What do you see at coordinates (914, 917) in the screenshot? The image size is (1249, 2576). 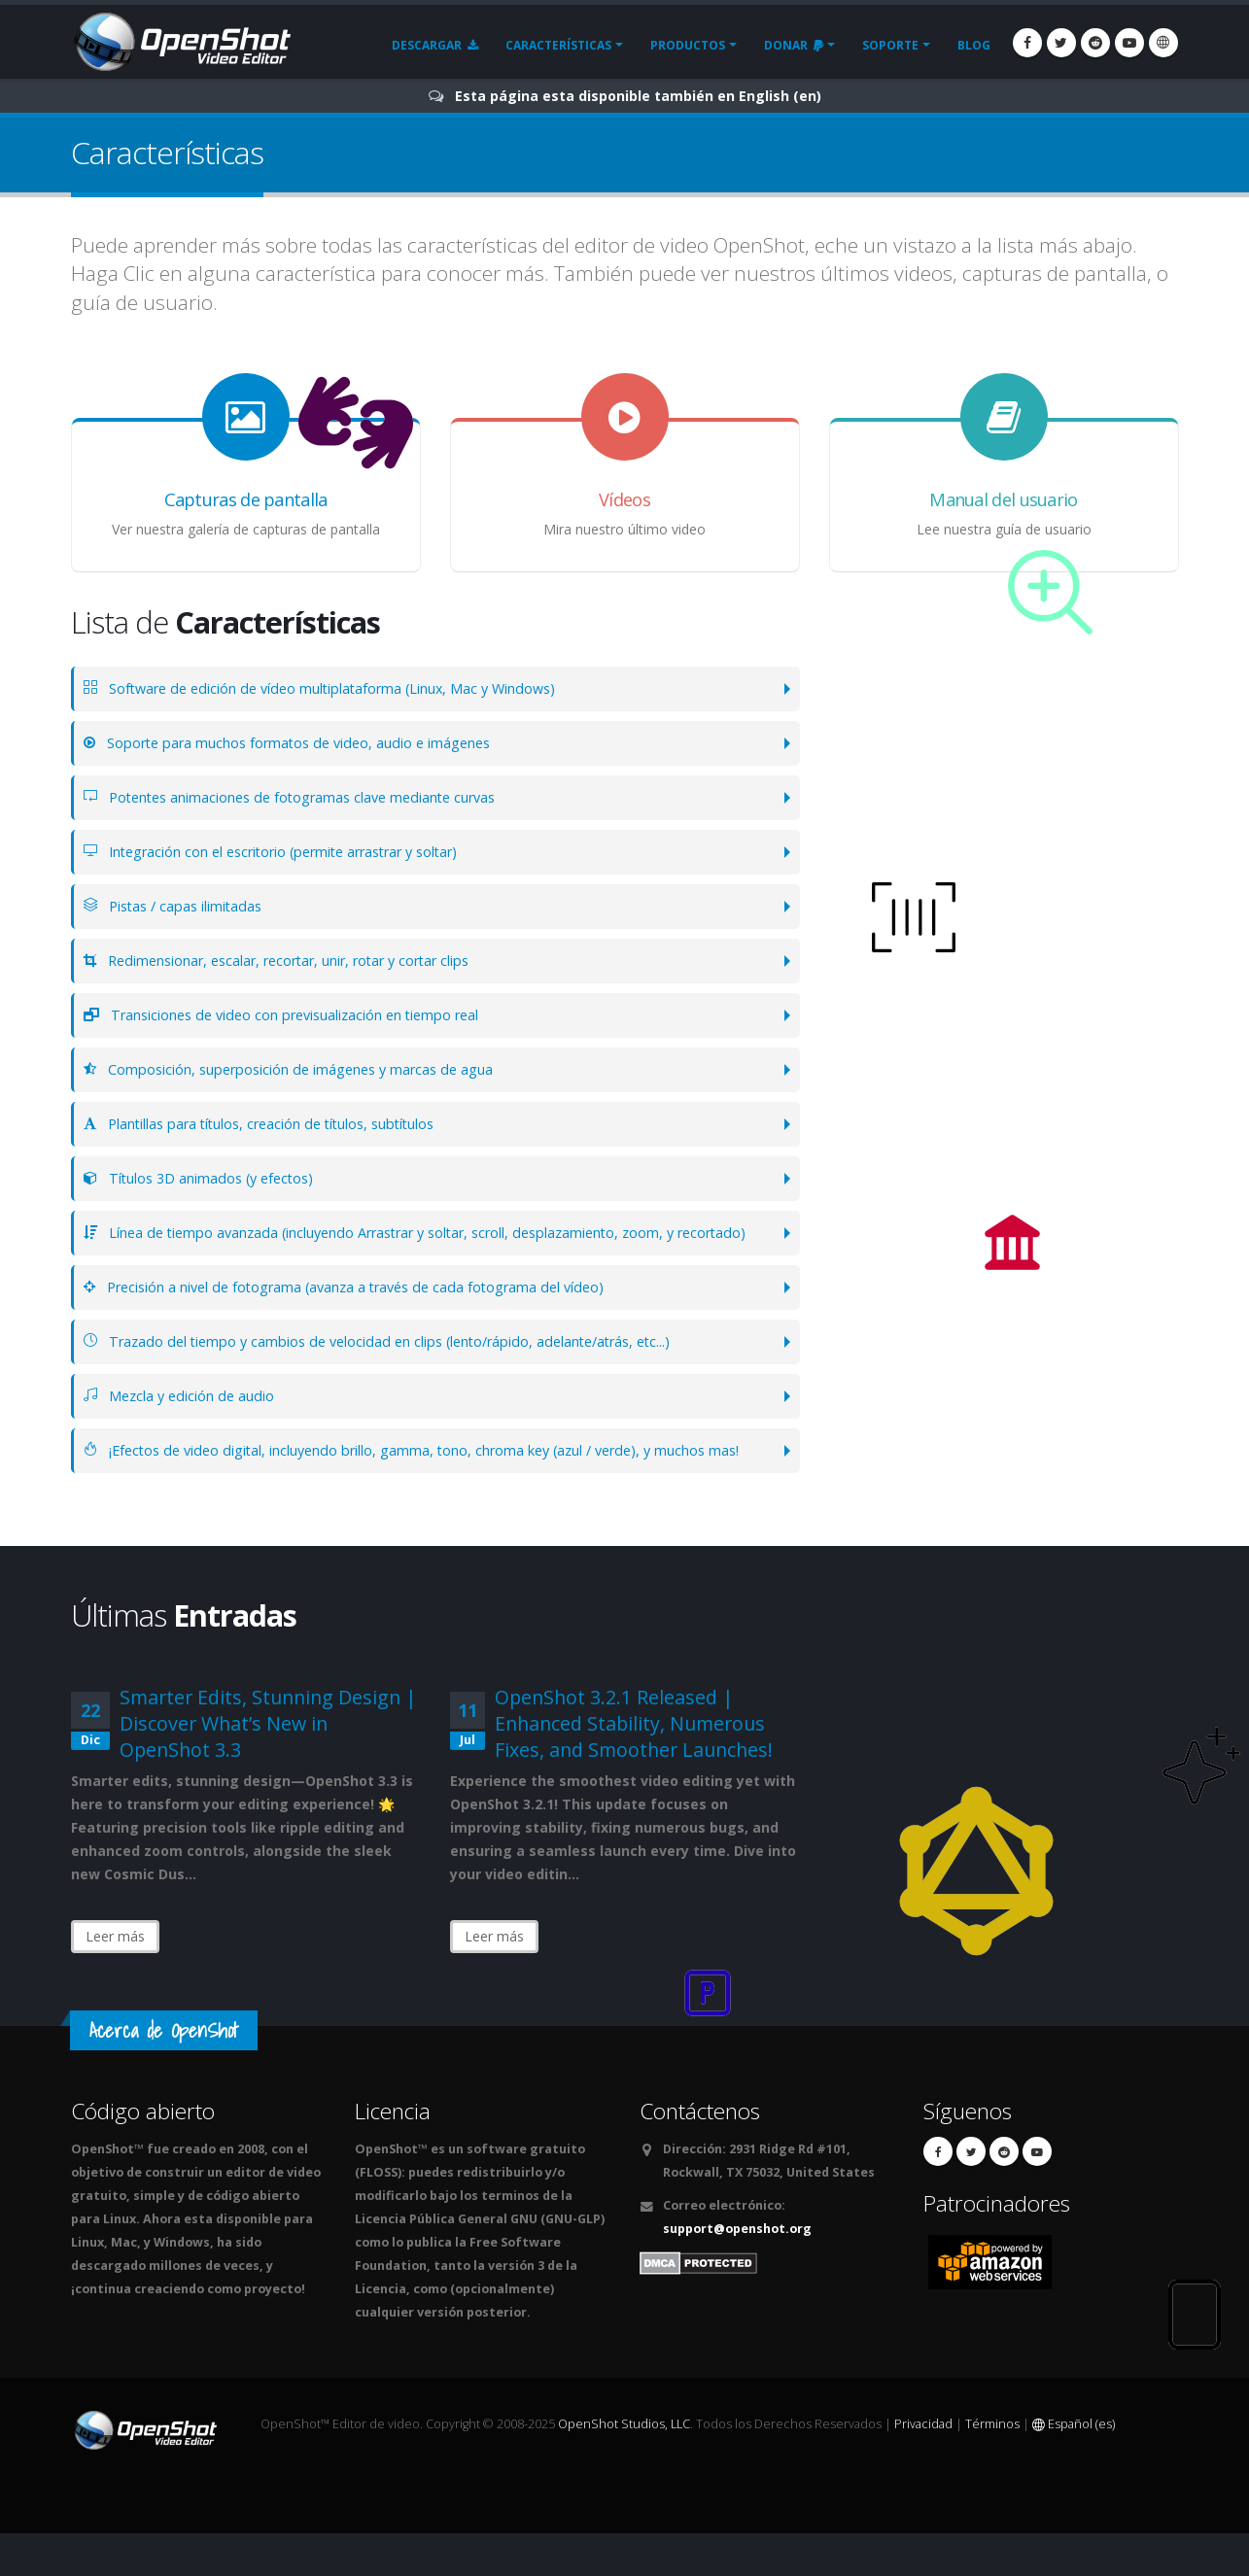 I see `scan a barcode` at bounding box center [914, 917].